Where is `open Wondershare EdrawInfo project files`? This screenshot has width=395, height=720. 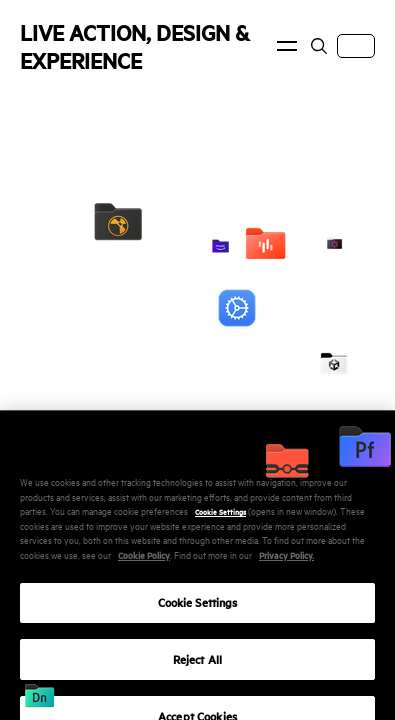 open Wondershare EdrawInfo project files is located at coordinates (265, 244).